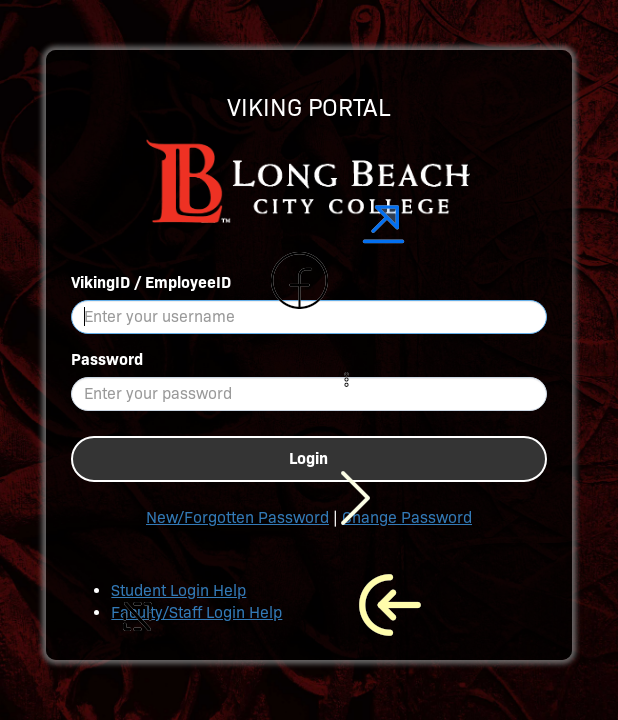 This screenshot has width=618, height=720. I want to click on disable selection mode, so click(137, 616).